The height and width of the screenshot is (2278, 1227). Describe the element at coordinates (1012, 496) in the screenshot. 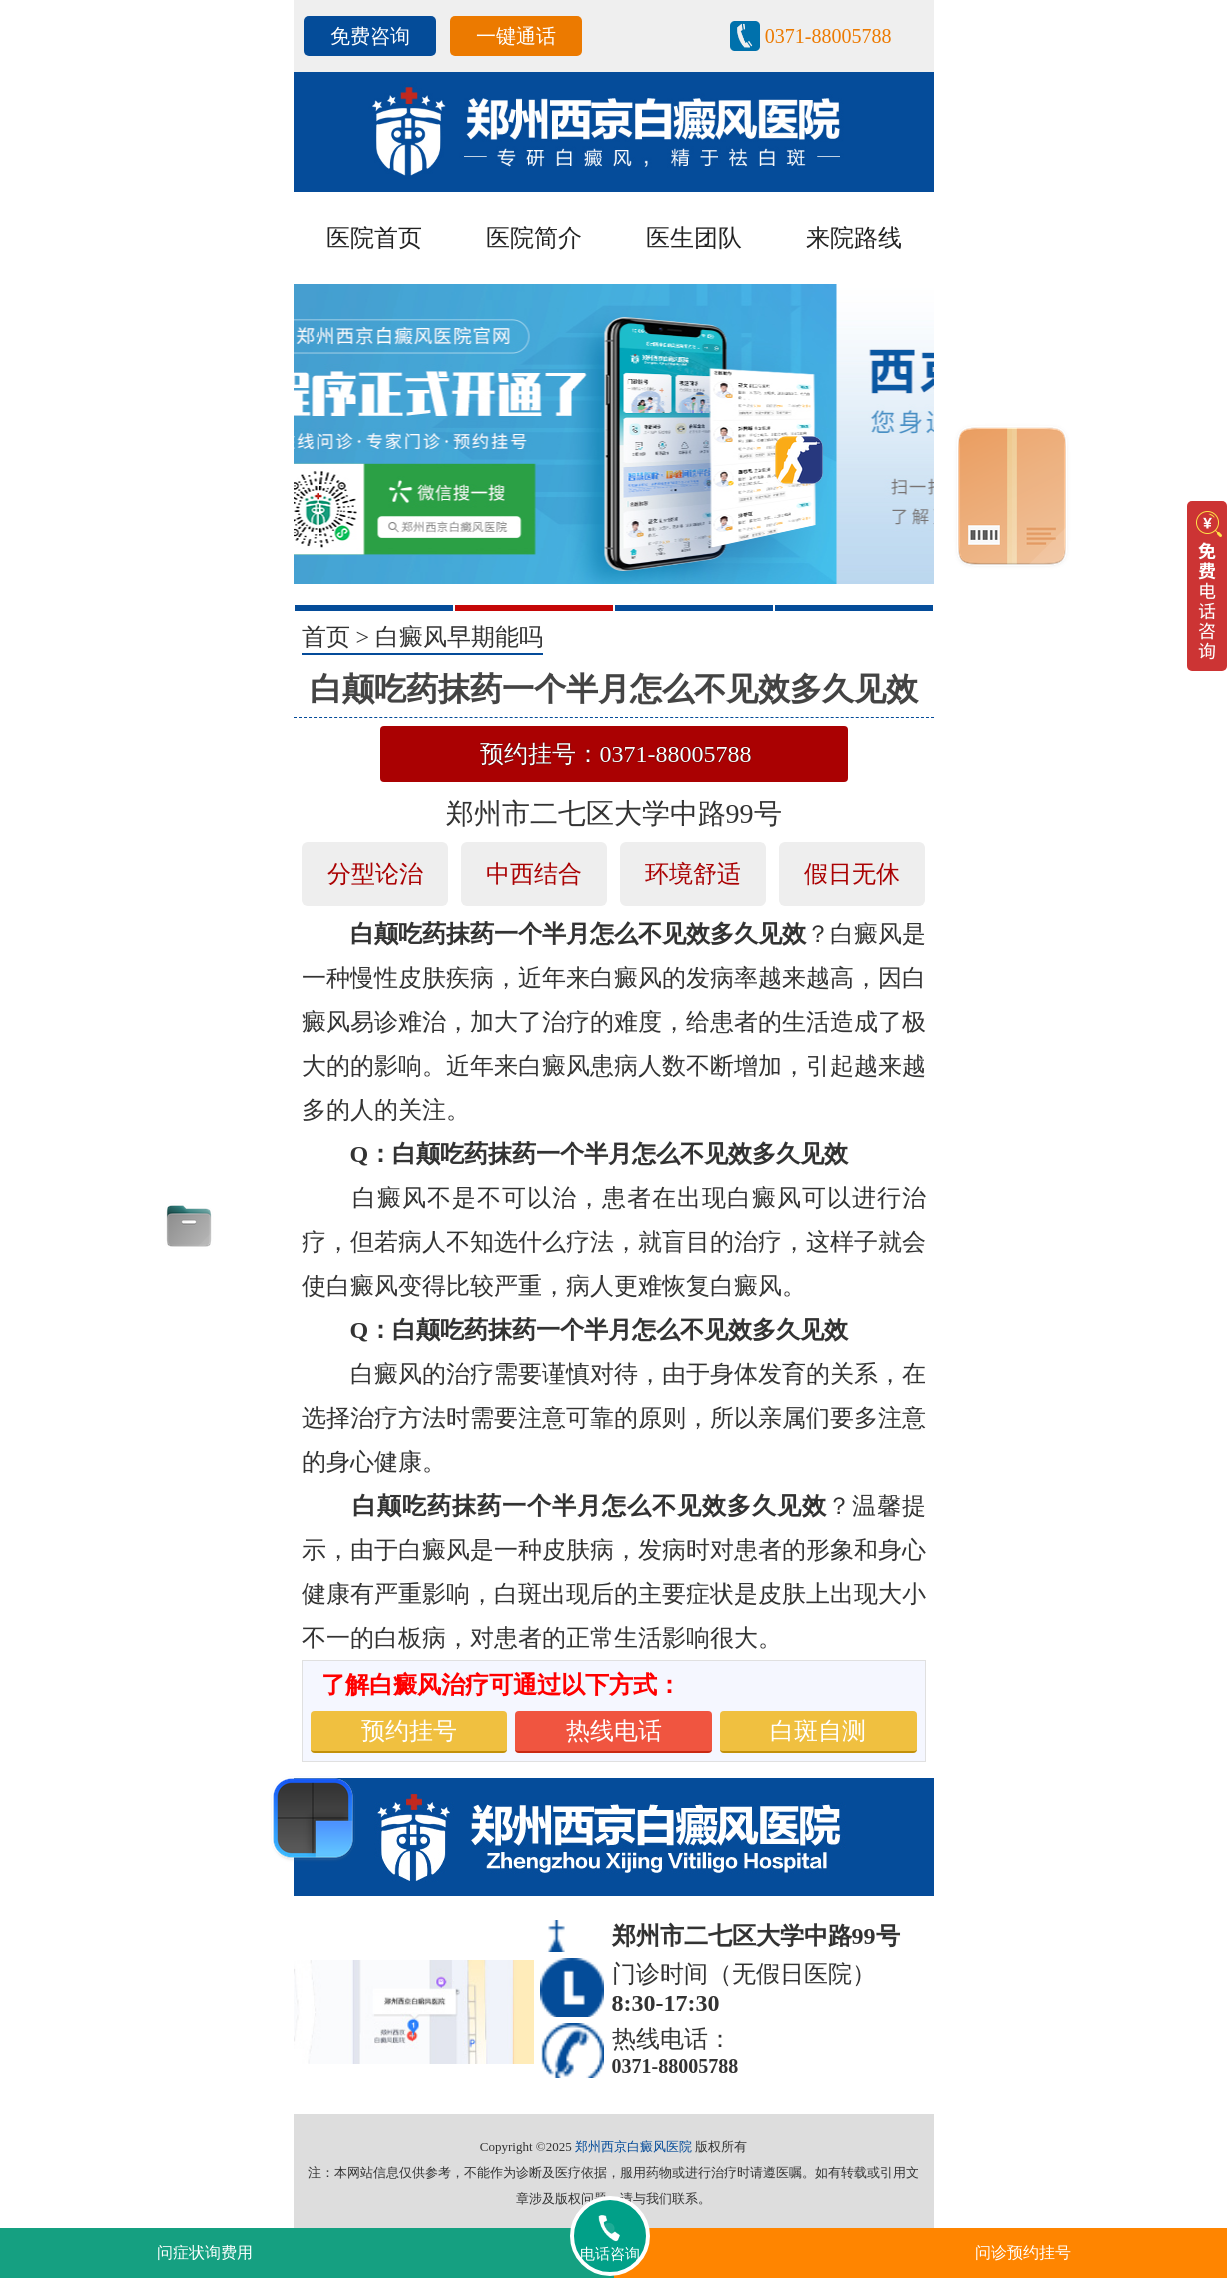

I see `a software package or archive file` at that location.